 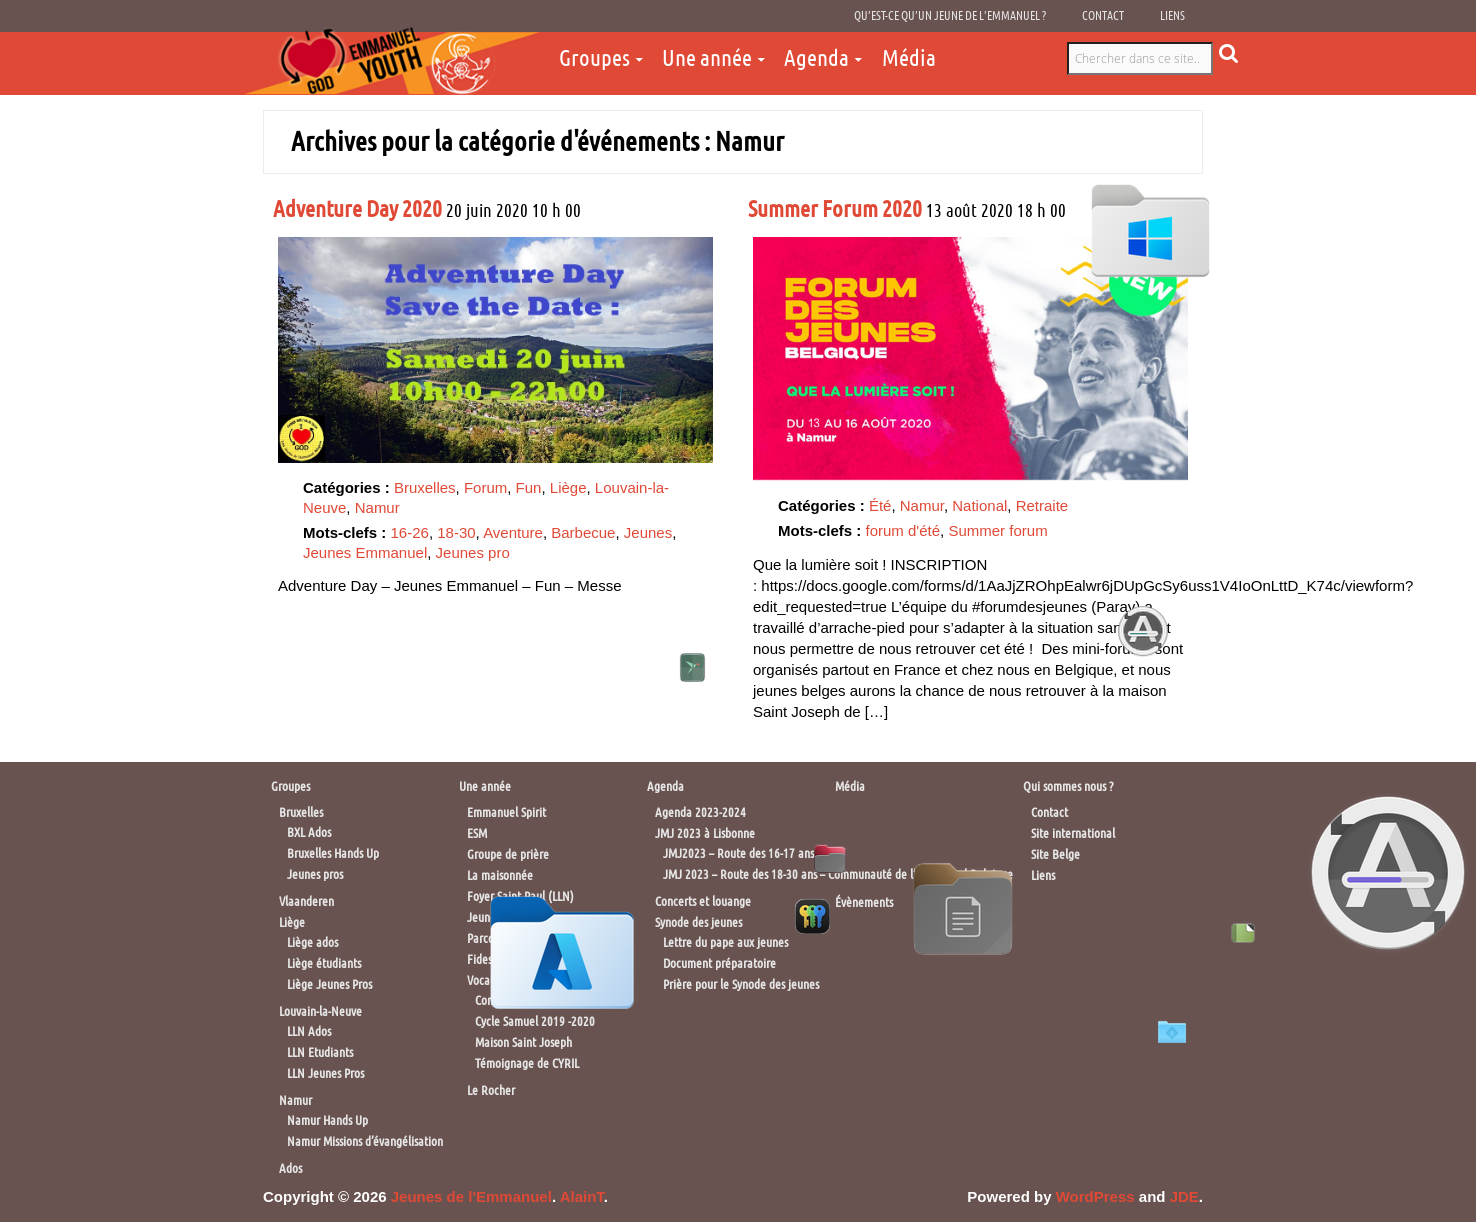 What do you see at coordinates (1388, 873) in the screenshot?
I see `open software updater to check for system updates` at bounding box center [1388, 873].